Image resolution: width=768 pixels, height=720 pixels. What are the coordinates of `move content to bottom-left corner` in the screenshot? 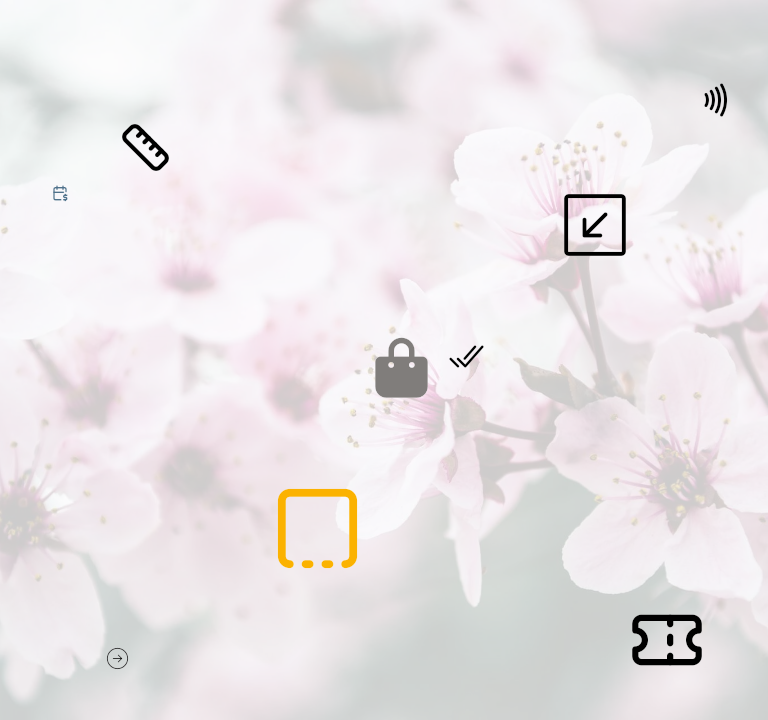 It's located at (595, 225).